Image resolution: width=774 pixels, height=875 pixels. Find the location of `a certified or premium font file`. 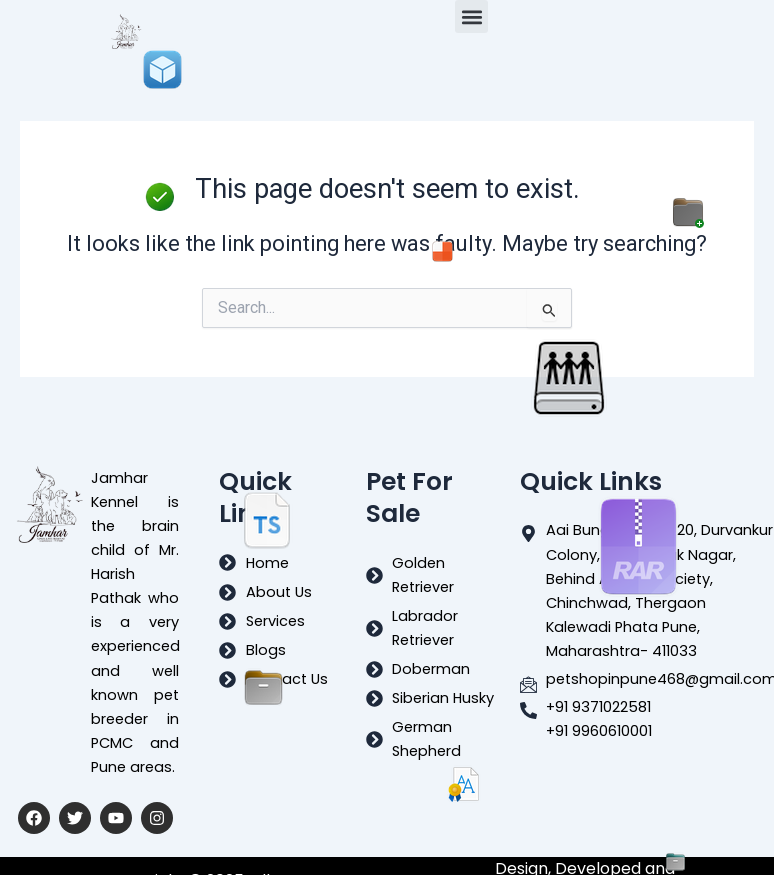

a certified or premium font file is located at coordinates (466, 784).